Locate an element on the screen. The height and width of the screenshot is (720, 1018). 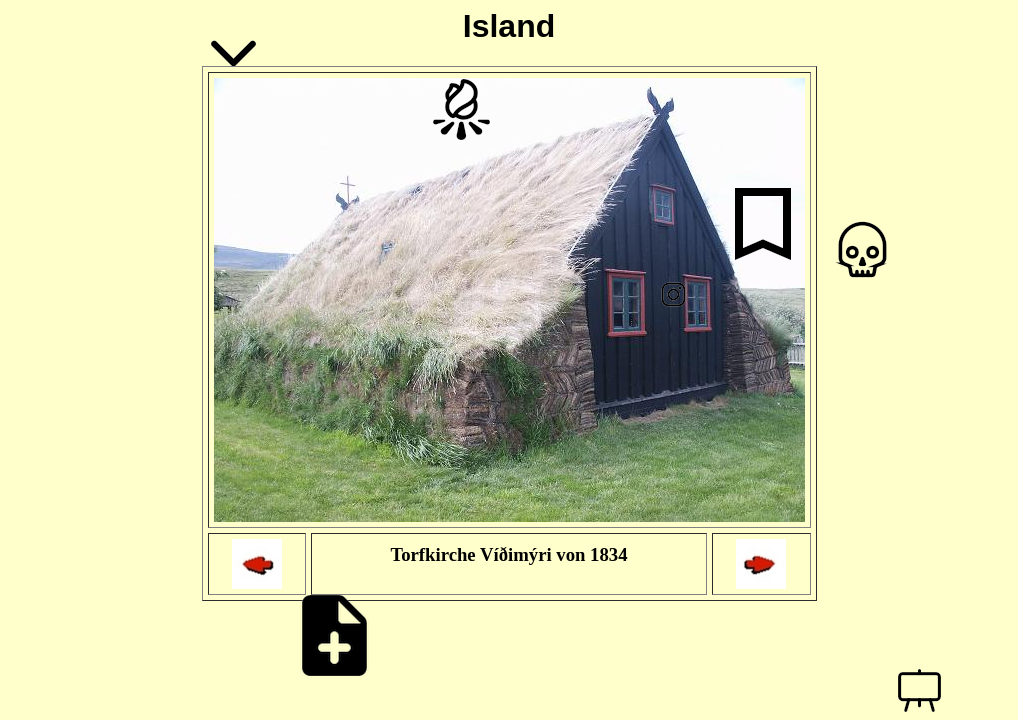
open presentation or slideshow mode is located at coordinates (919, 690).